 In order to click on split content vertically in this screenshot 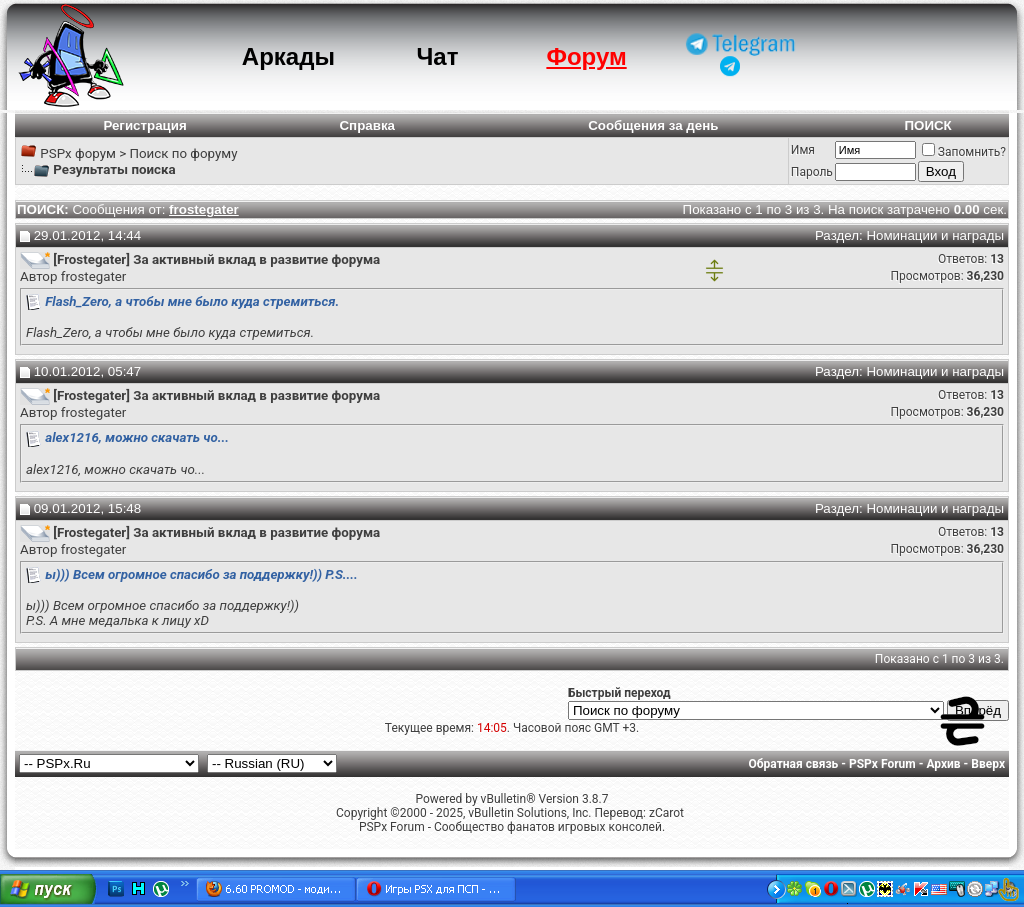, I will do `click(714, 270)`.